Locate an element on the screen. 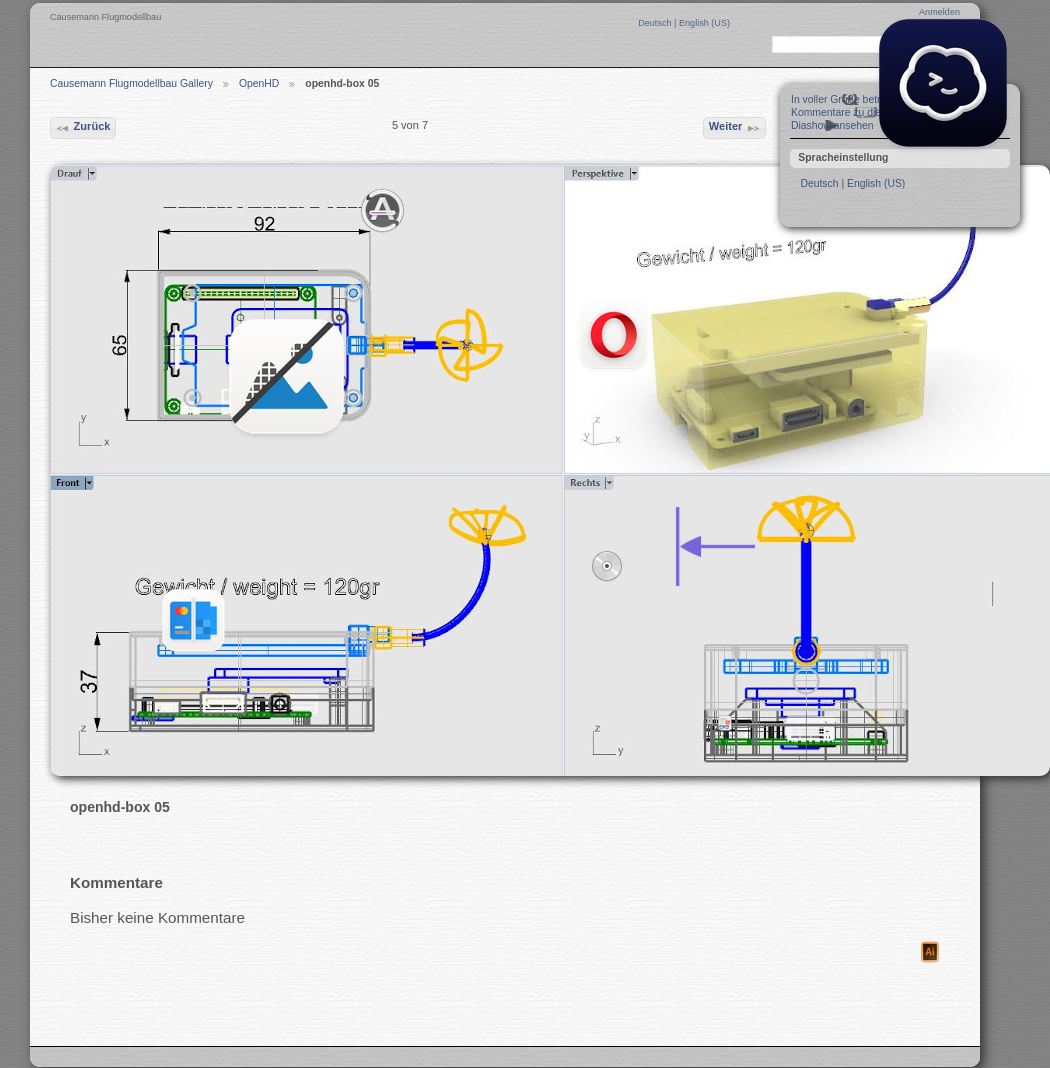  open obfuscate app for redacting sensitive information is located at coordinates (193, 620).